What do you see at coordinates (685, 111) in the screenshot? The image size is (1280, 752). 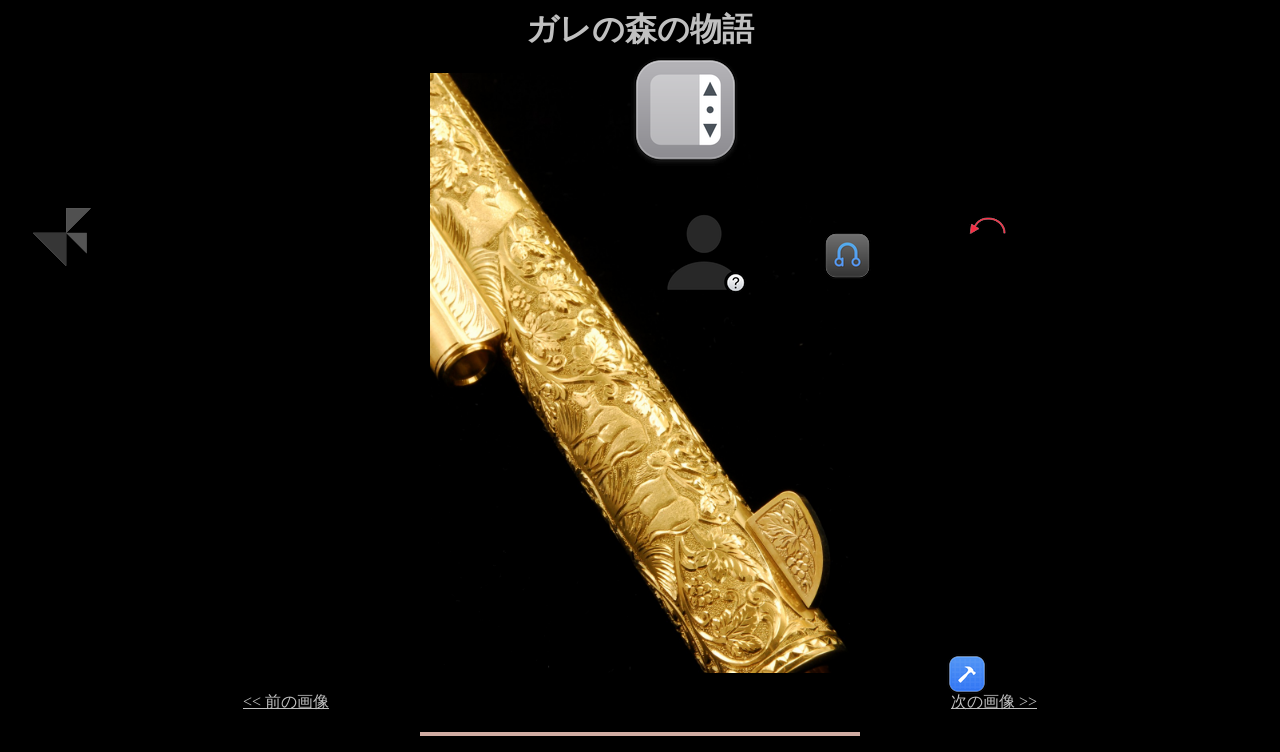 I see `adjust scroll bar behavior settings` at bounding box center [685, 111].